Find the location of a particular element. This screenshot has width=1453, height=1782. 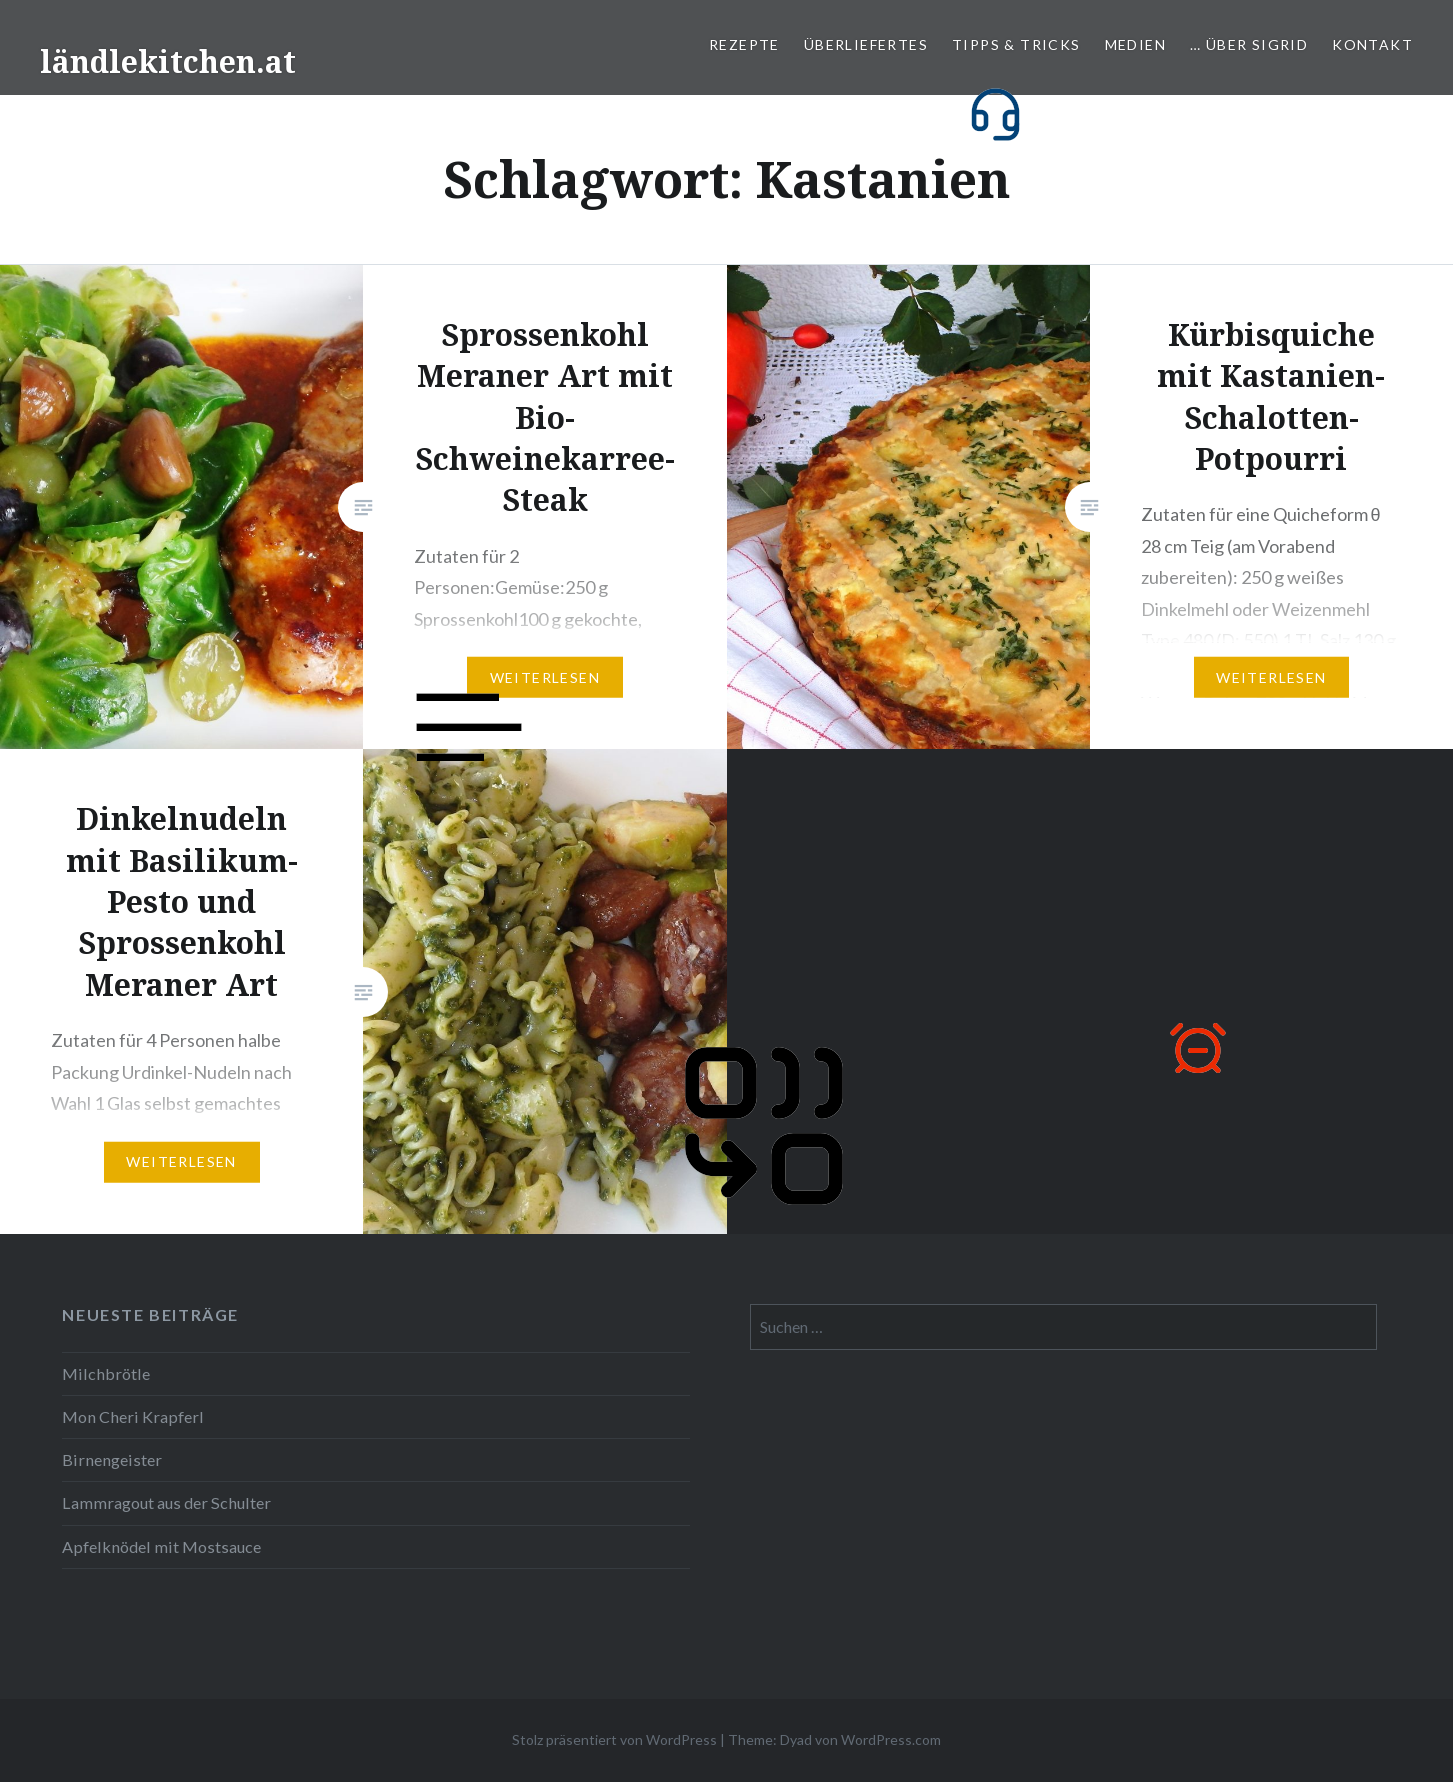

select items from a list is located at coordinates (469, 731).